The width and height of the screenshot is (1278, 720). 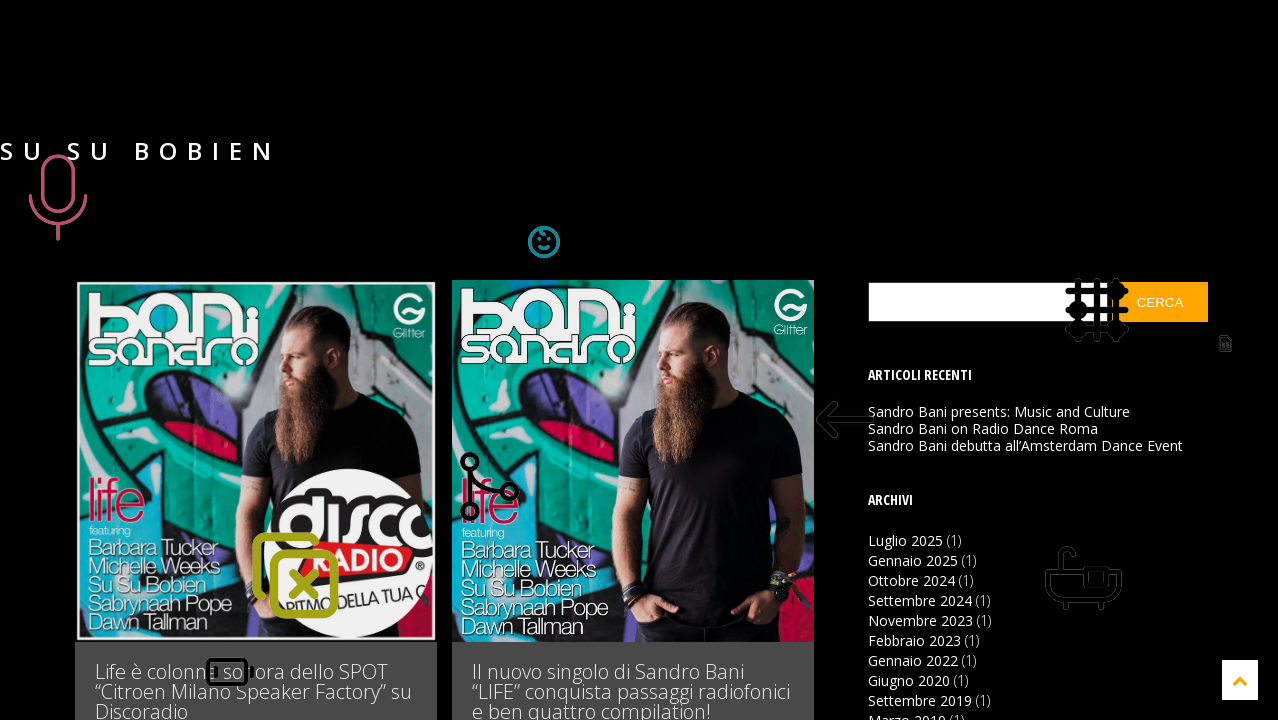 I want to click on manage SIM card settings, so click(x=1225, y=343).